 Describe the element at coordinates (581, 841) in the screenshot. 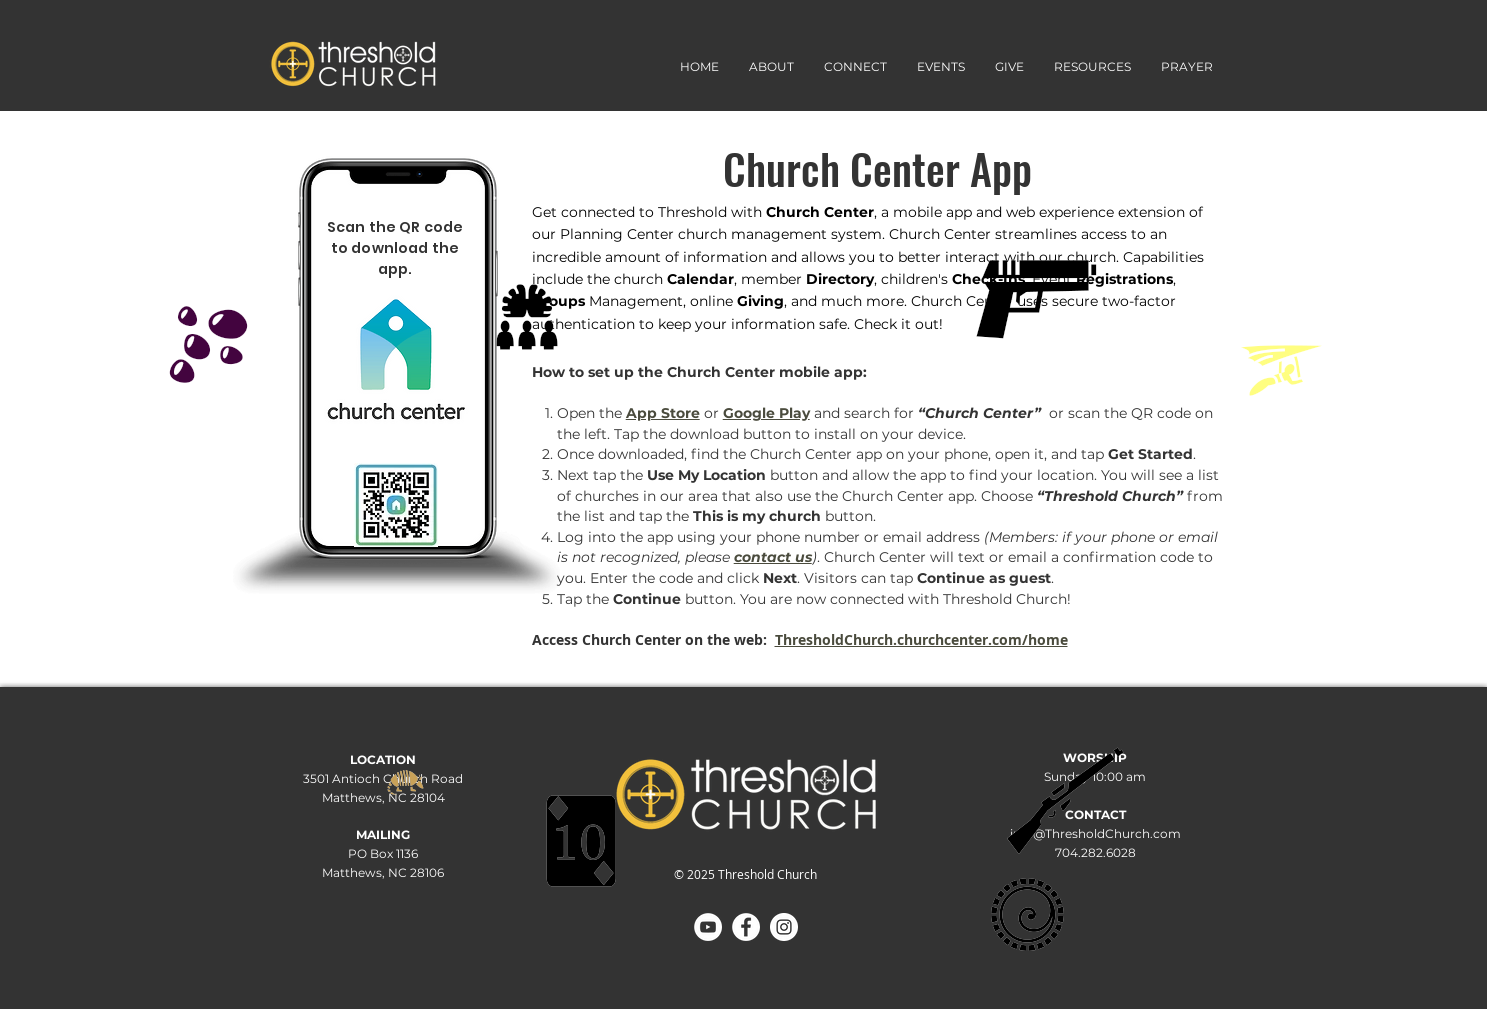

I see `ten of diamonds playing card` at that location.